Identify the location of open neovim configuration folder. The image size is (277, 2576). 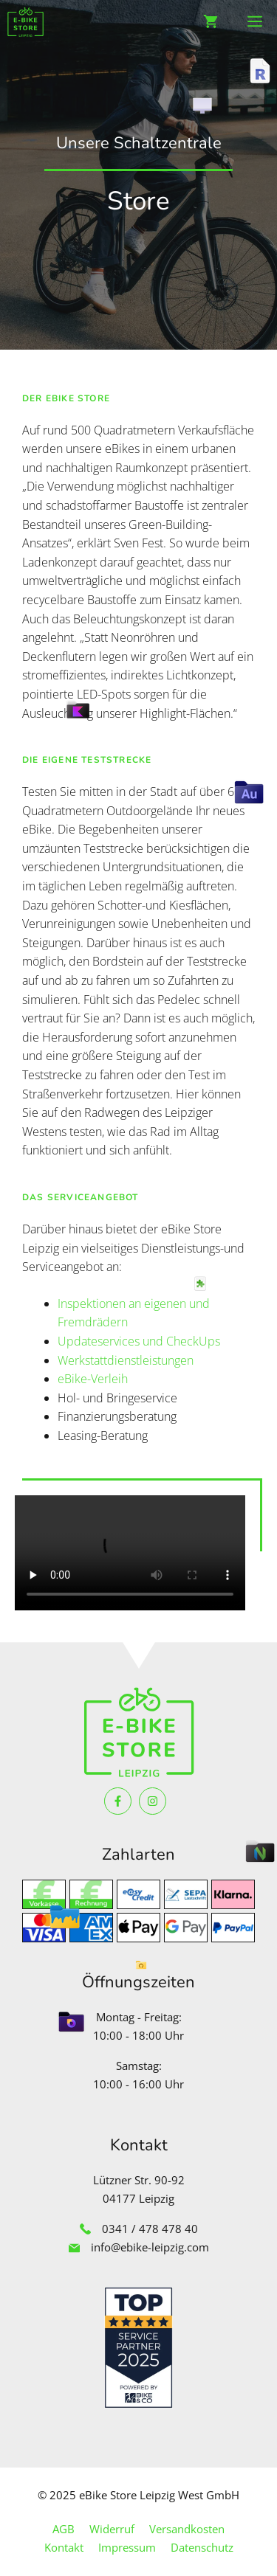
(260, 1852).